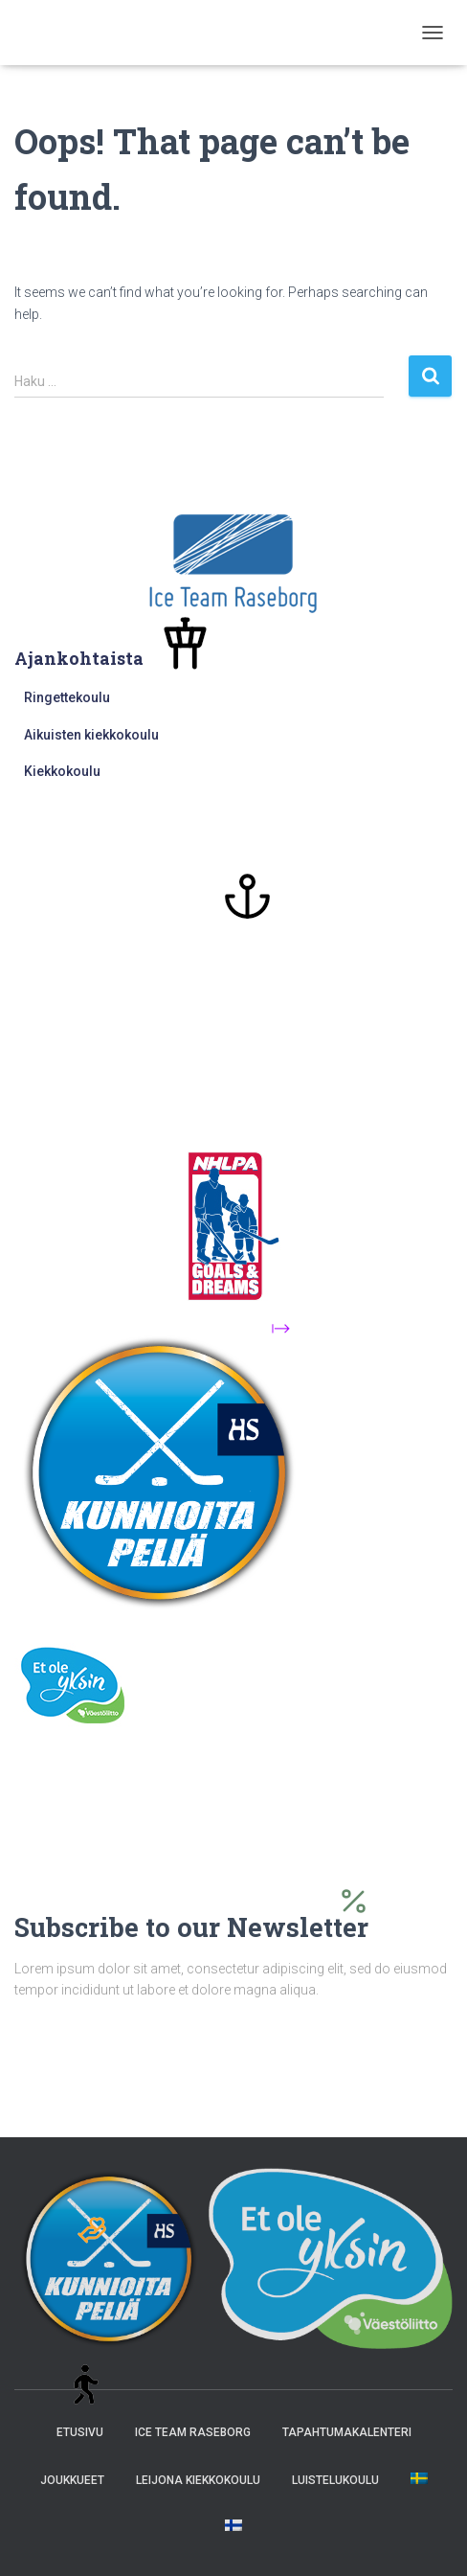  Describe the element at coordinates (247, 896) in the screenshot. I see `anchor content to a fixed position` at that location.